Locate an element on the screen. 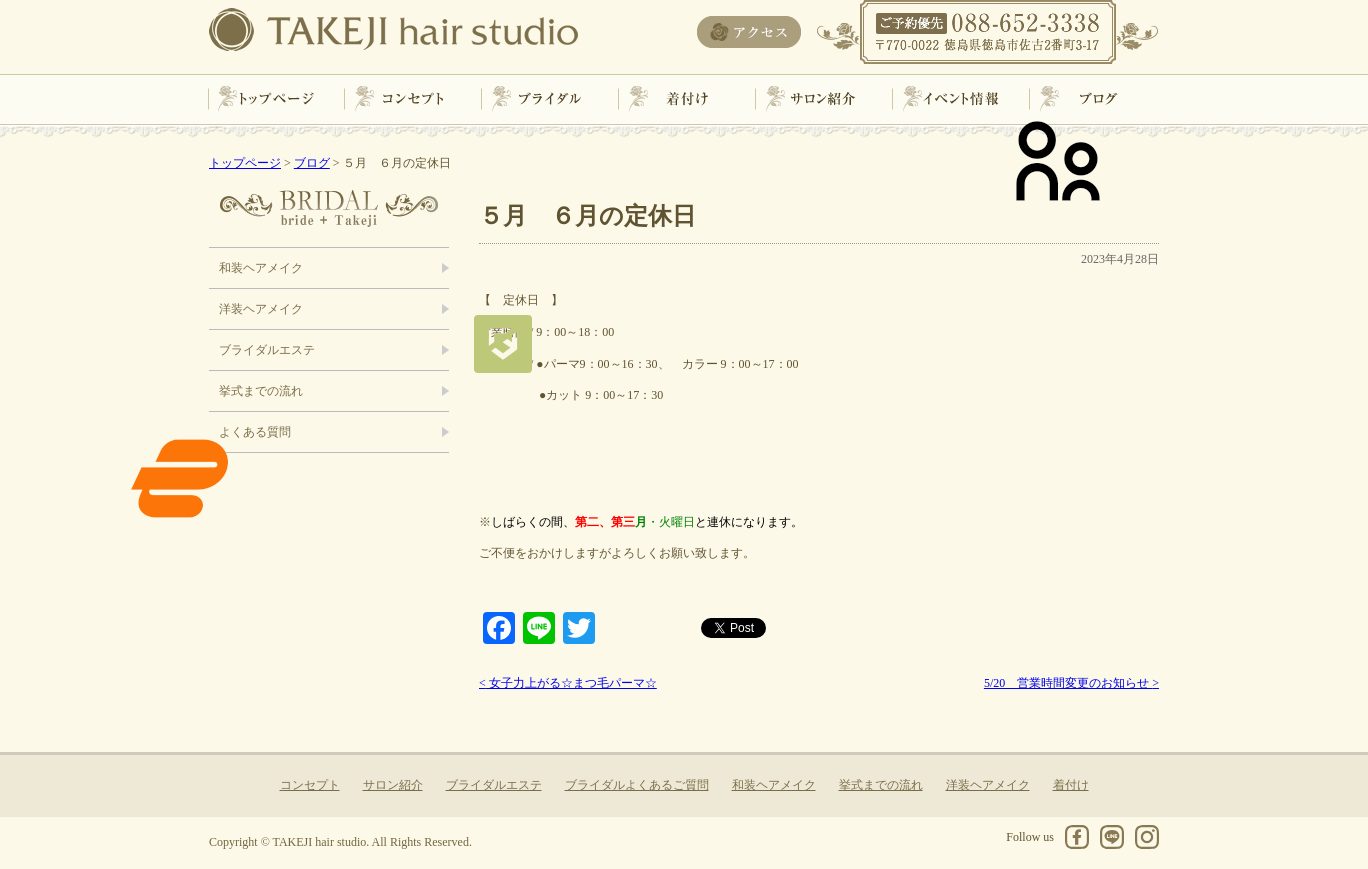 This screenshot has height=869, width=1368. clubforce app or service logo is located at coordinates (503, 344).